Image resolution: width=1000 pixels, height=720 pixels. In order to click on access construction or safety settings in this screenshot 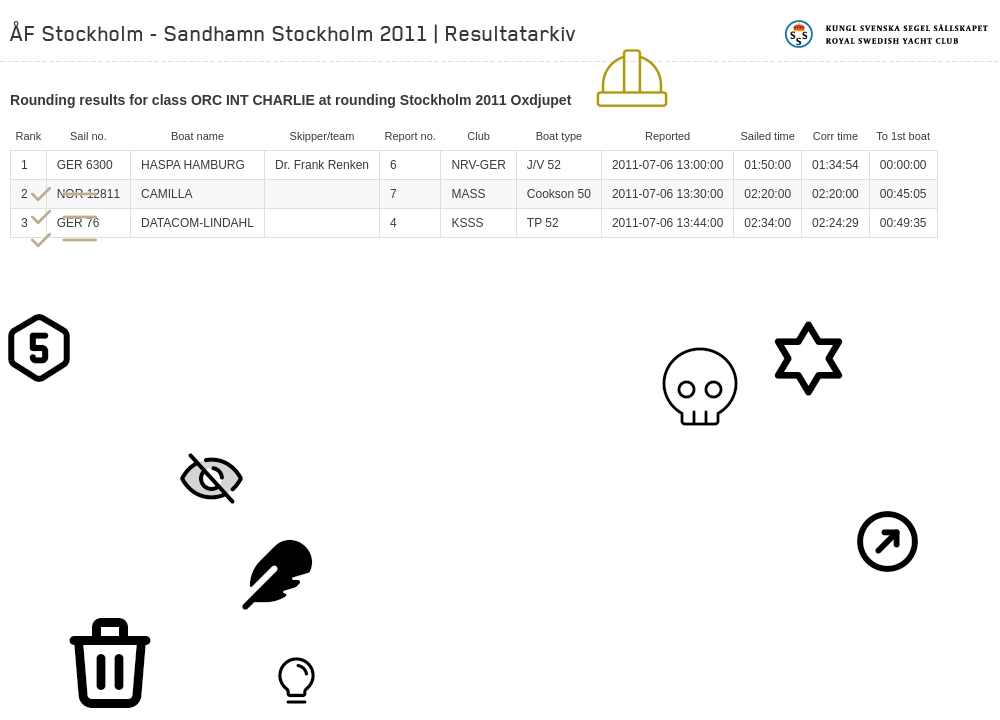, I will do `click(632, 82)`.